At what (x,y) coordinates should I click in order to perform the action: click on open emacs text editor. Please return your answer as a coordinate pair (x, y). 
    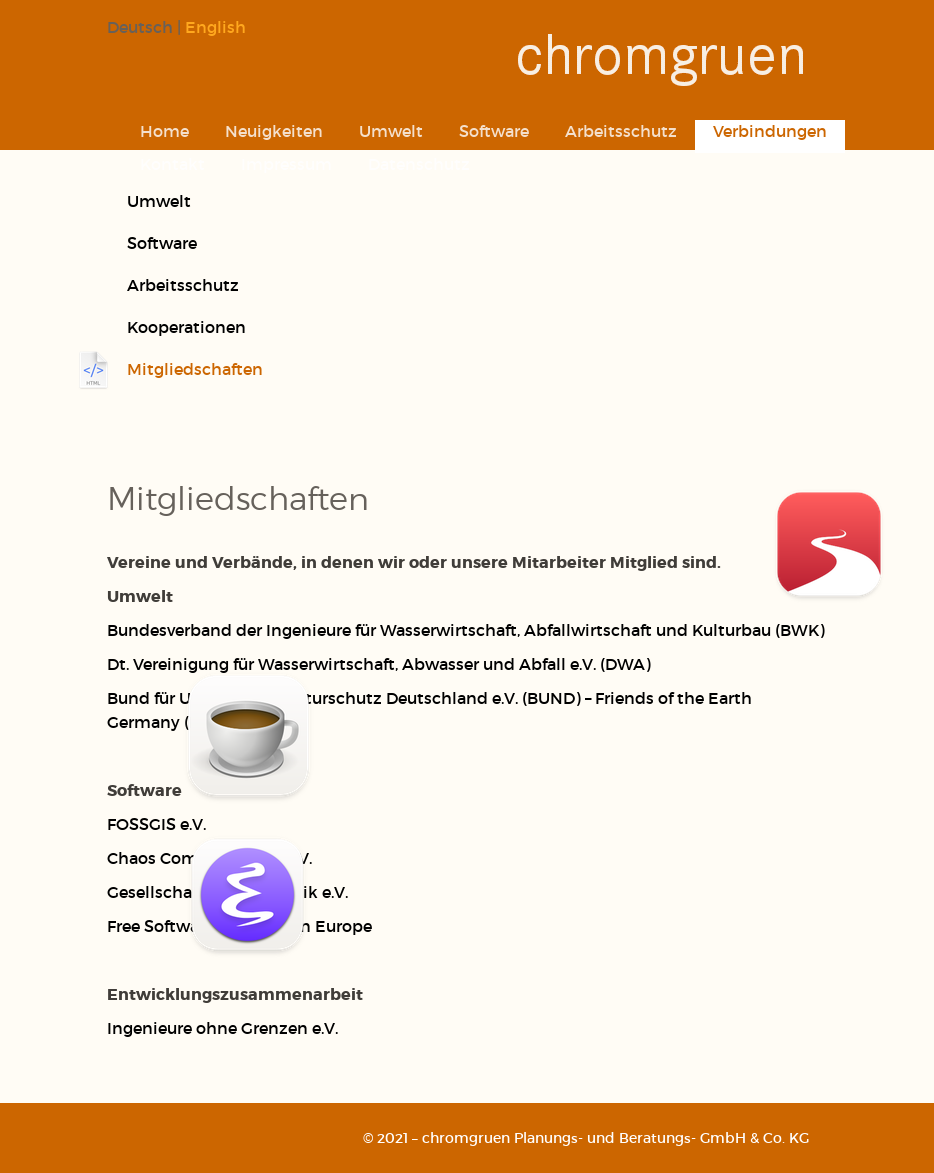
    Looking at the image, I should click on (247, 894).